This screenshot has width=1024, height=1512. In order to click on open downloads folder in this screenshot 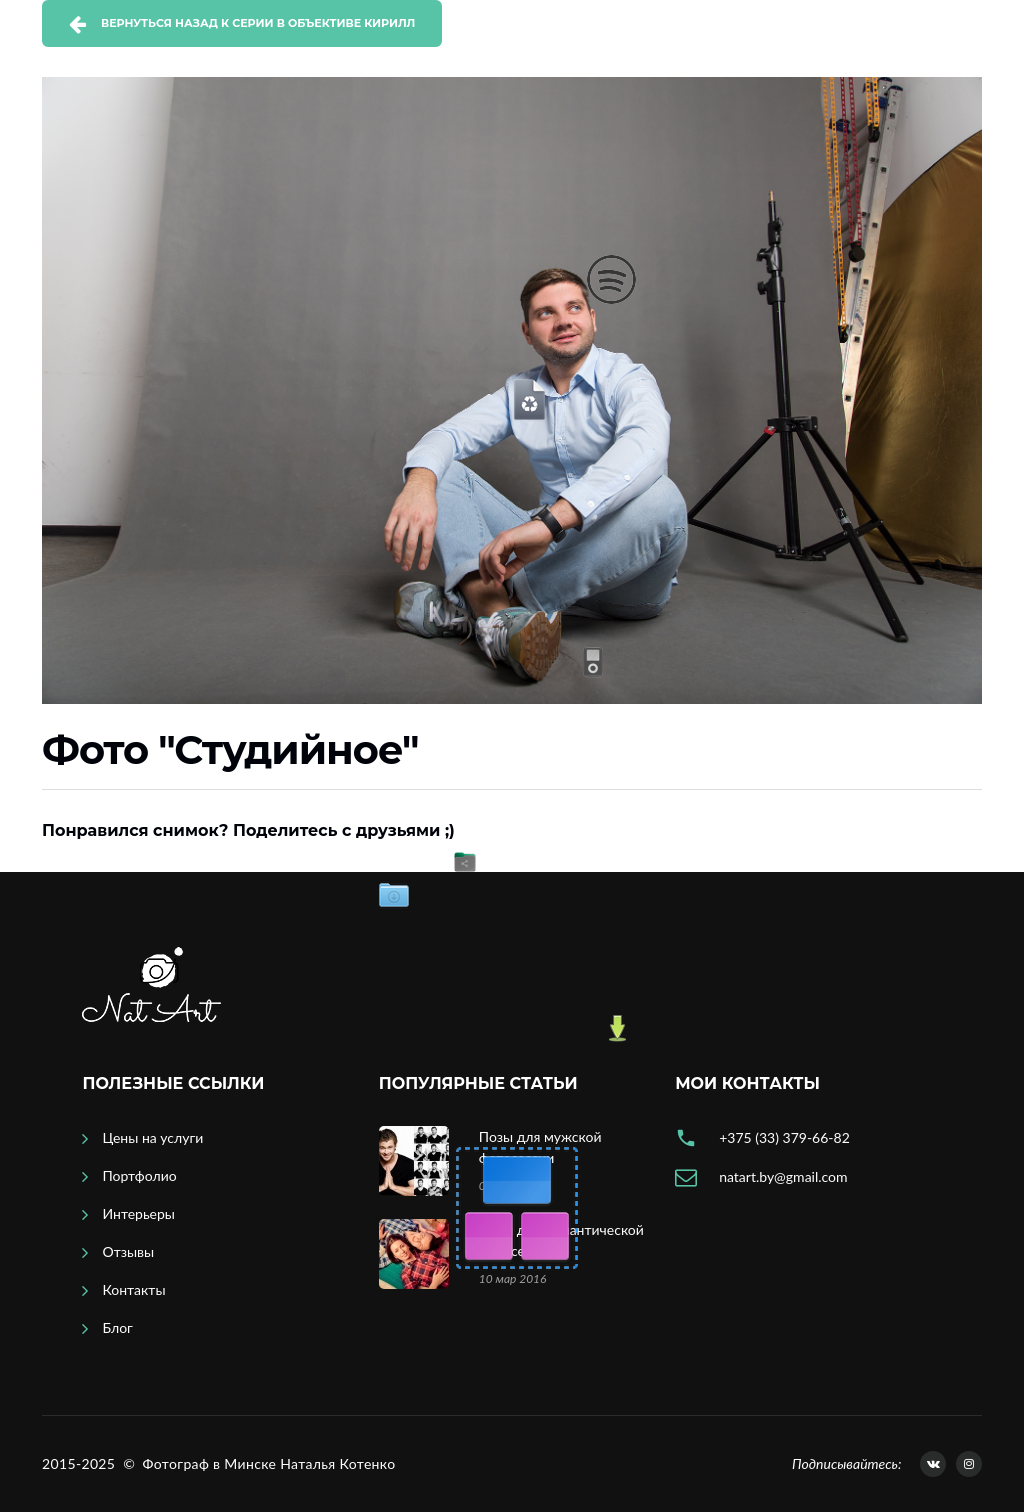, I will do `click(394, 895)`.